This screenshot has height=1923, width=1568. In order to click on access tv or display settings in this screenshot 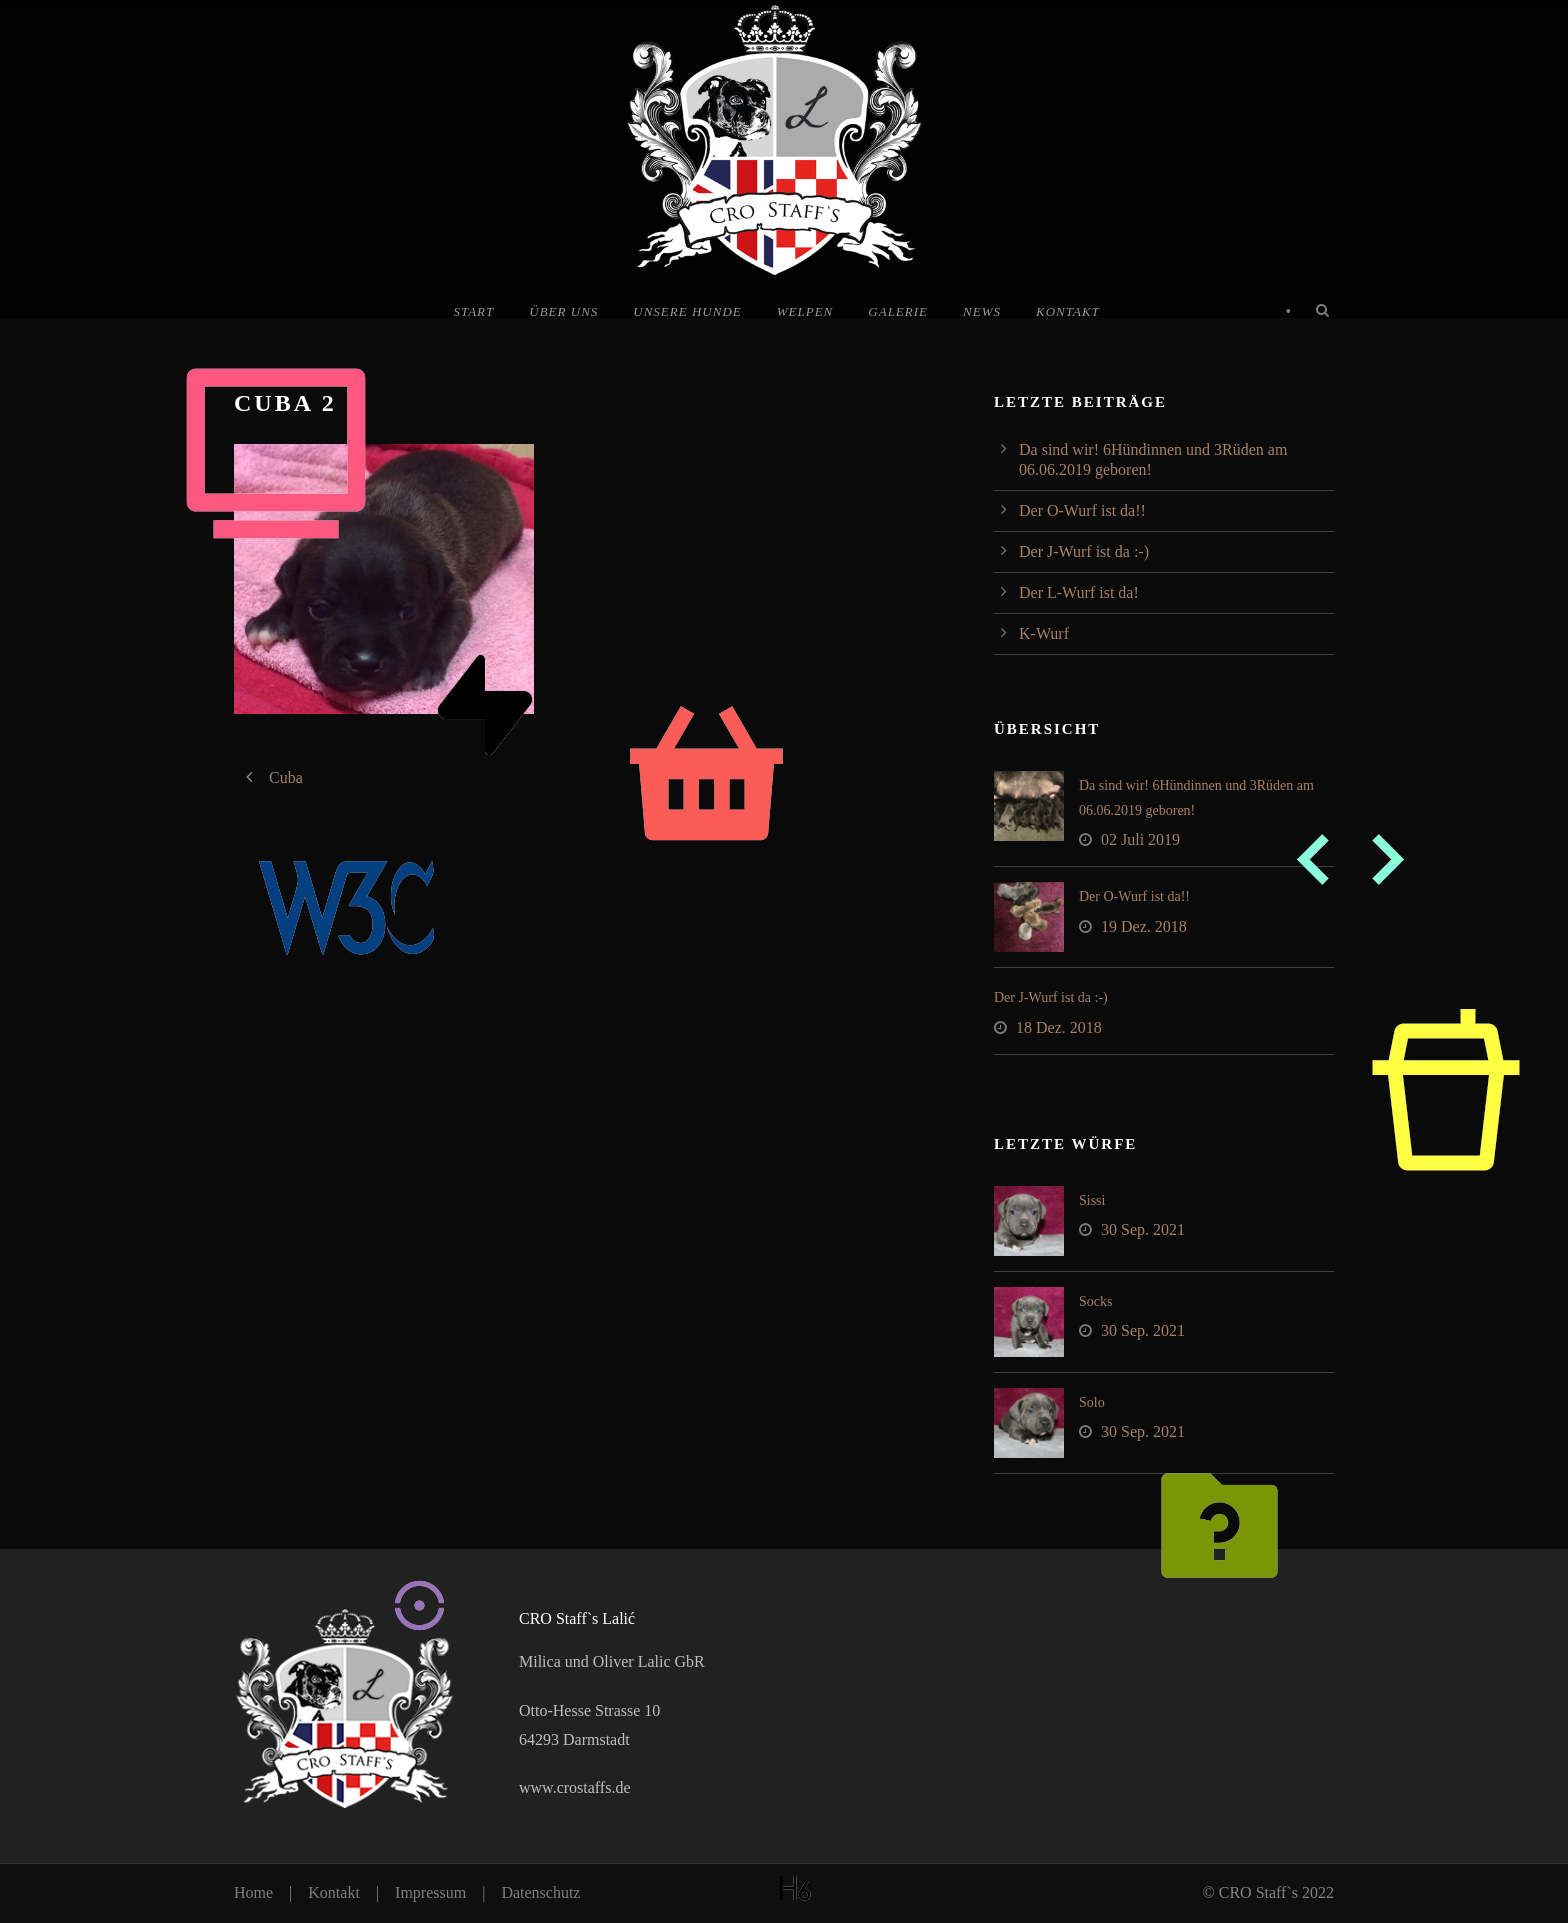, I will do `click(276, 449)`.